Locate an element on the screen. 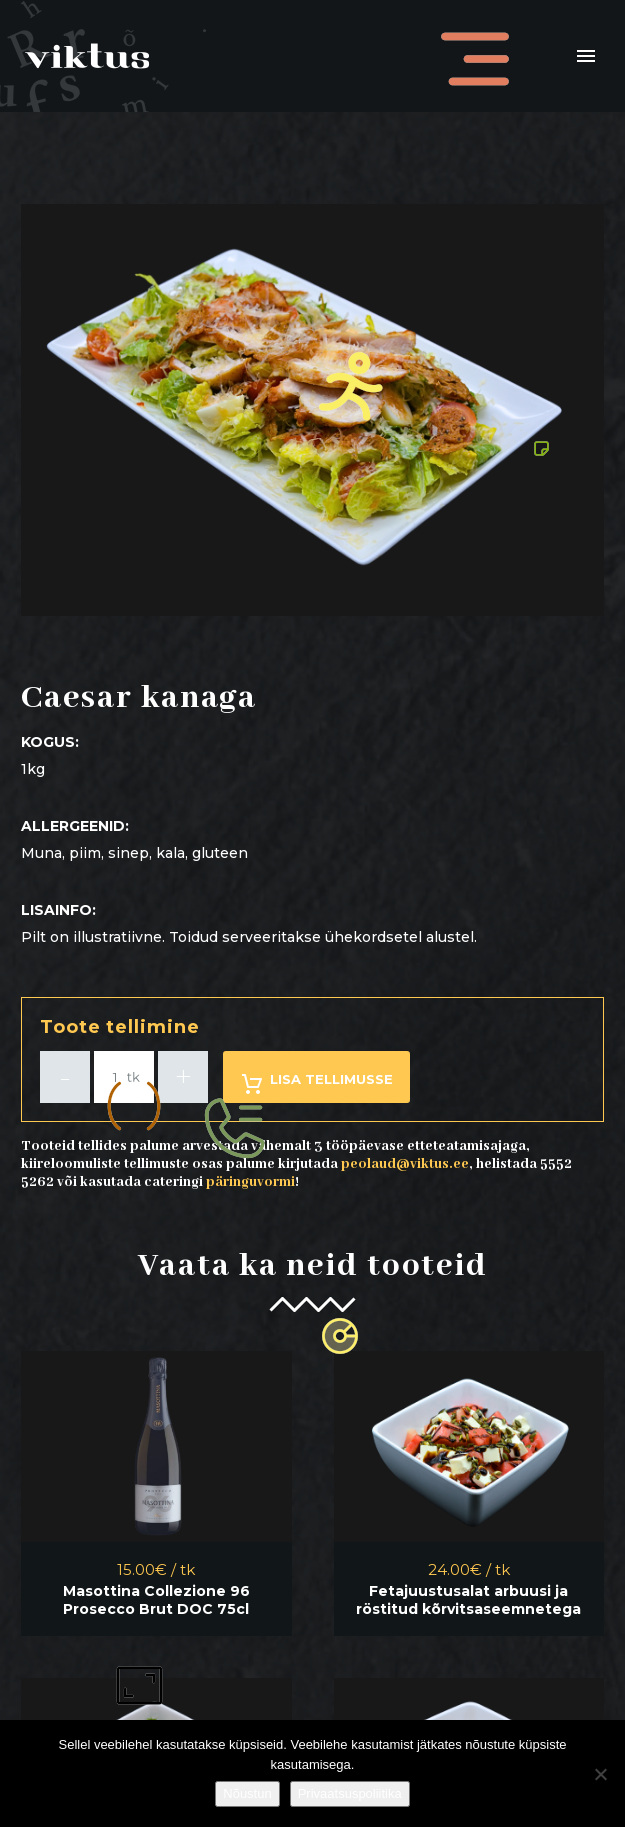 This screenshot has height=1827, width=625. add a sticker to your message is located at coordinates (541, 448).